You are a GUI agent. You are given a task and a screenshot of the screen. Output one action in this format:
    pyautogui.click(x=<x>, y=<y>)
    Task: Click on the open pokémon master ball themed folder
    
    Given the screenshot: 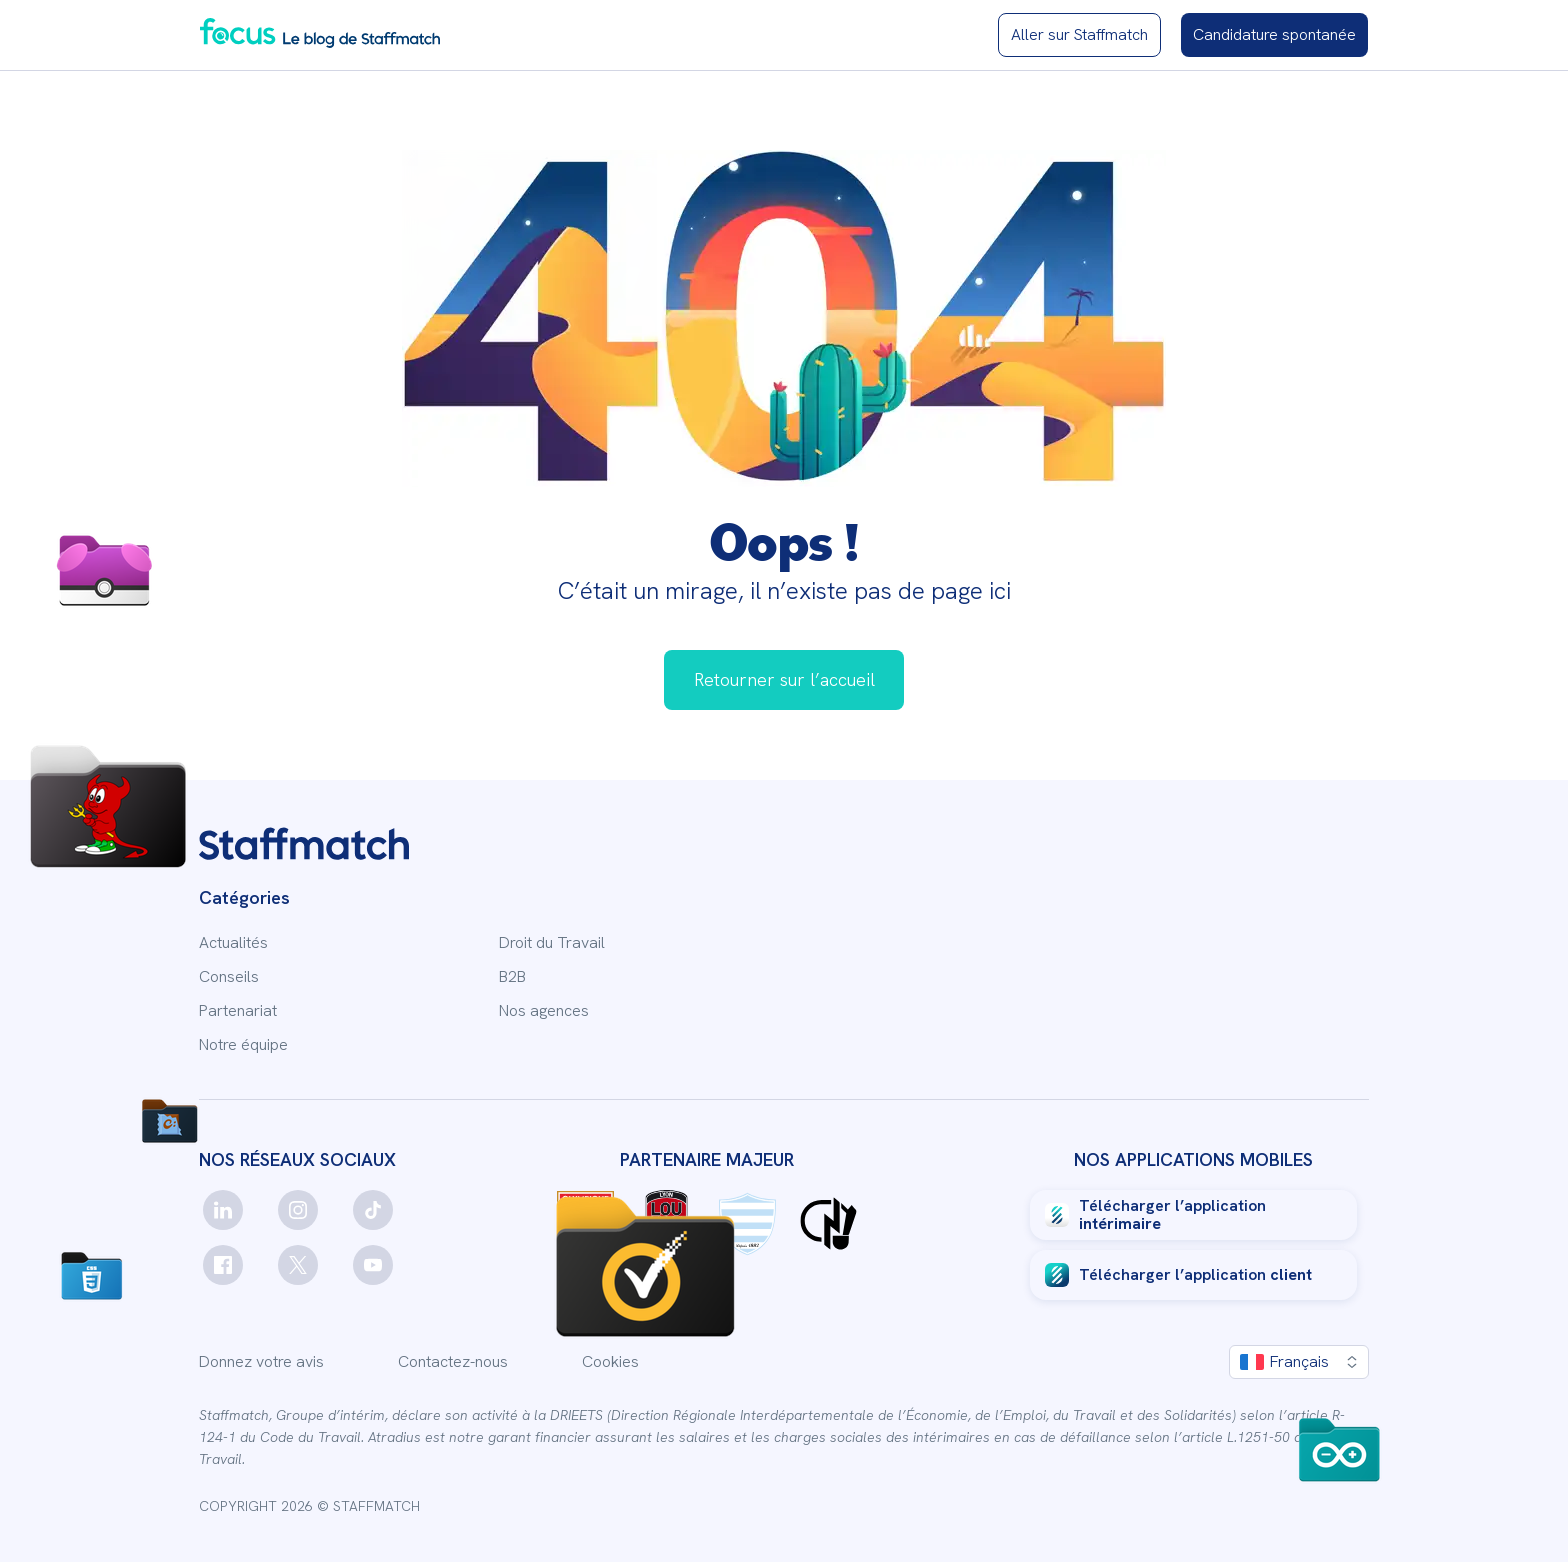 What is the action you would take?
    pyautogui.click(x=104, y=573)
    